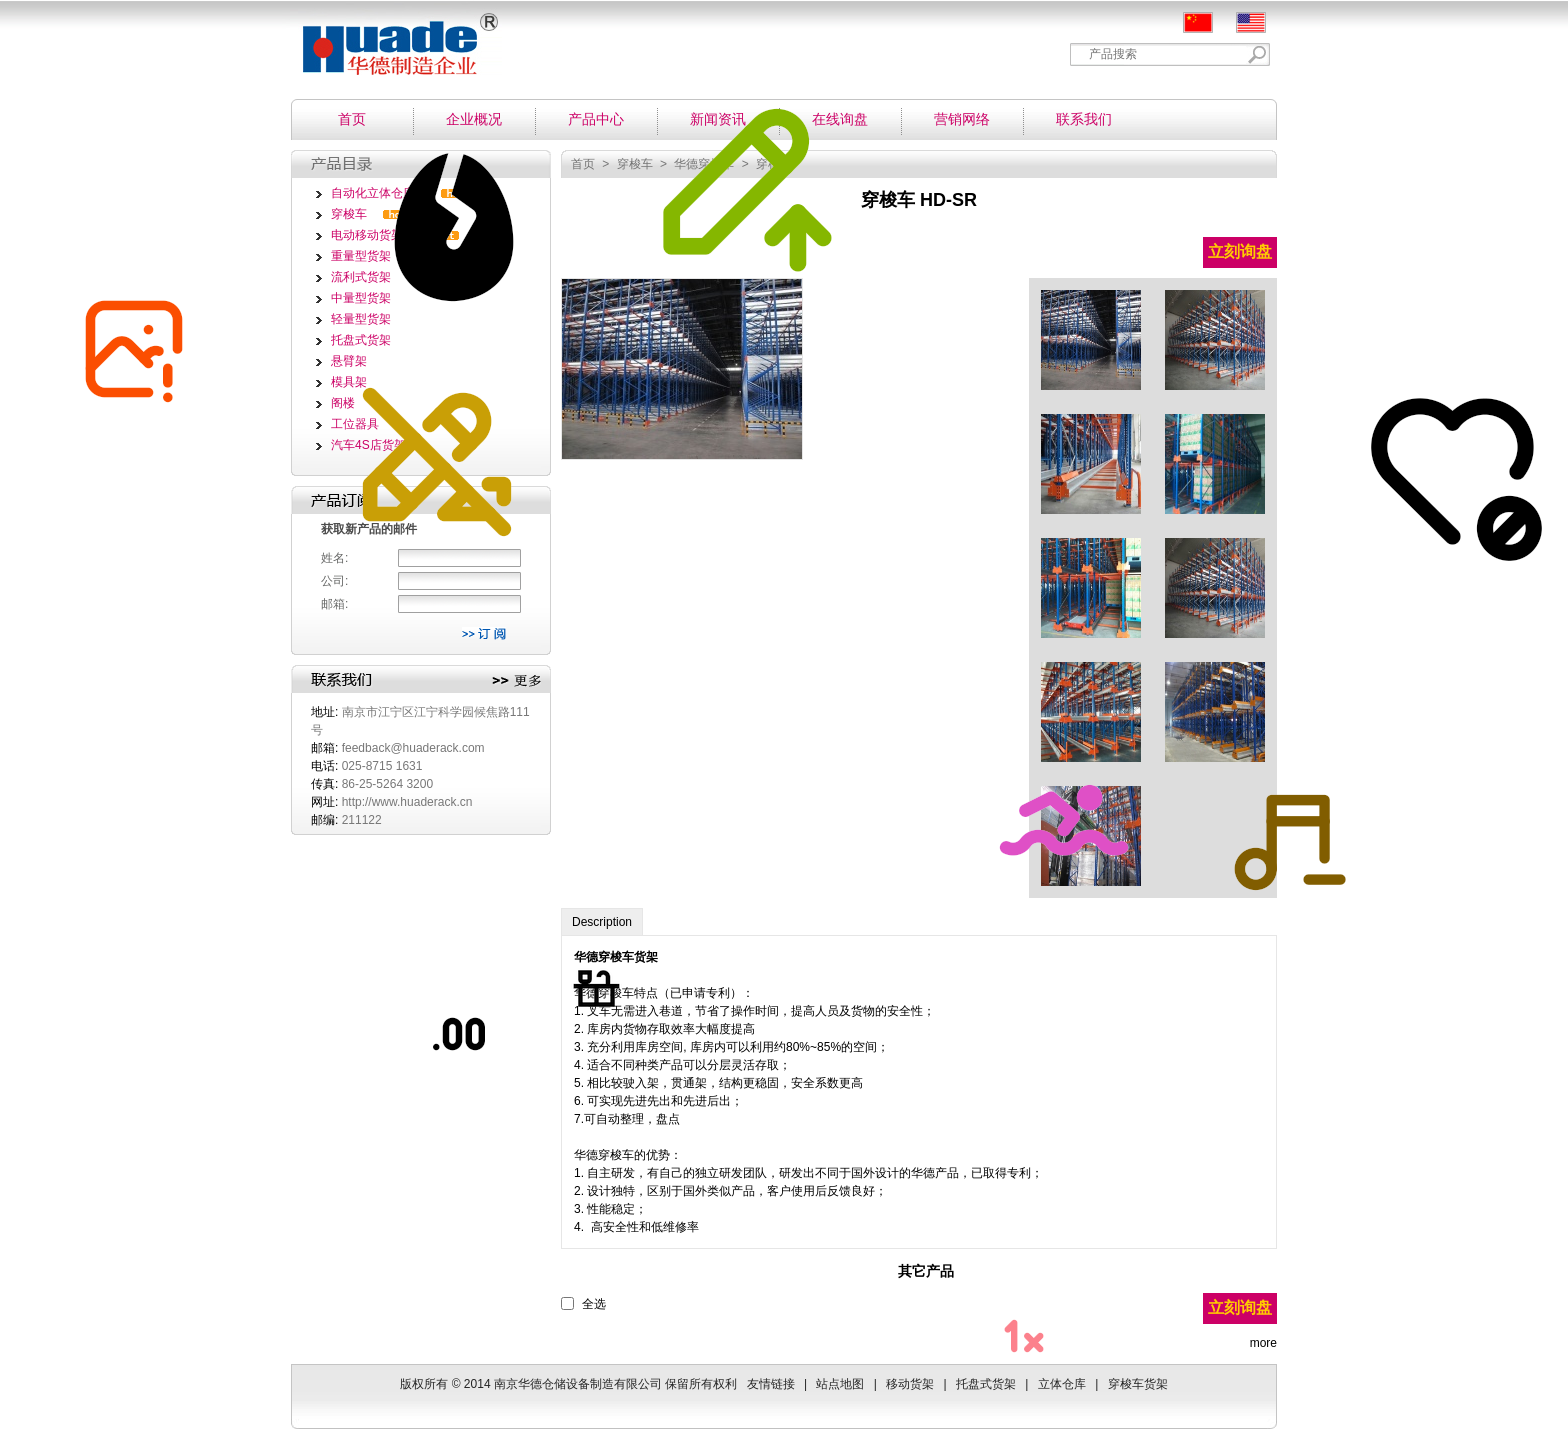 This screenshot has width=1568, height=1429. Describe the element at coordinates (1452, 471) in the screenshot. I see `remove from favorites` at that location.